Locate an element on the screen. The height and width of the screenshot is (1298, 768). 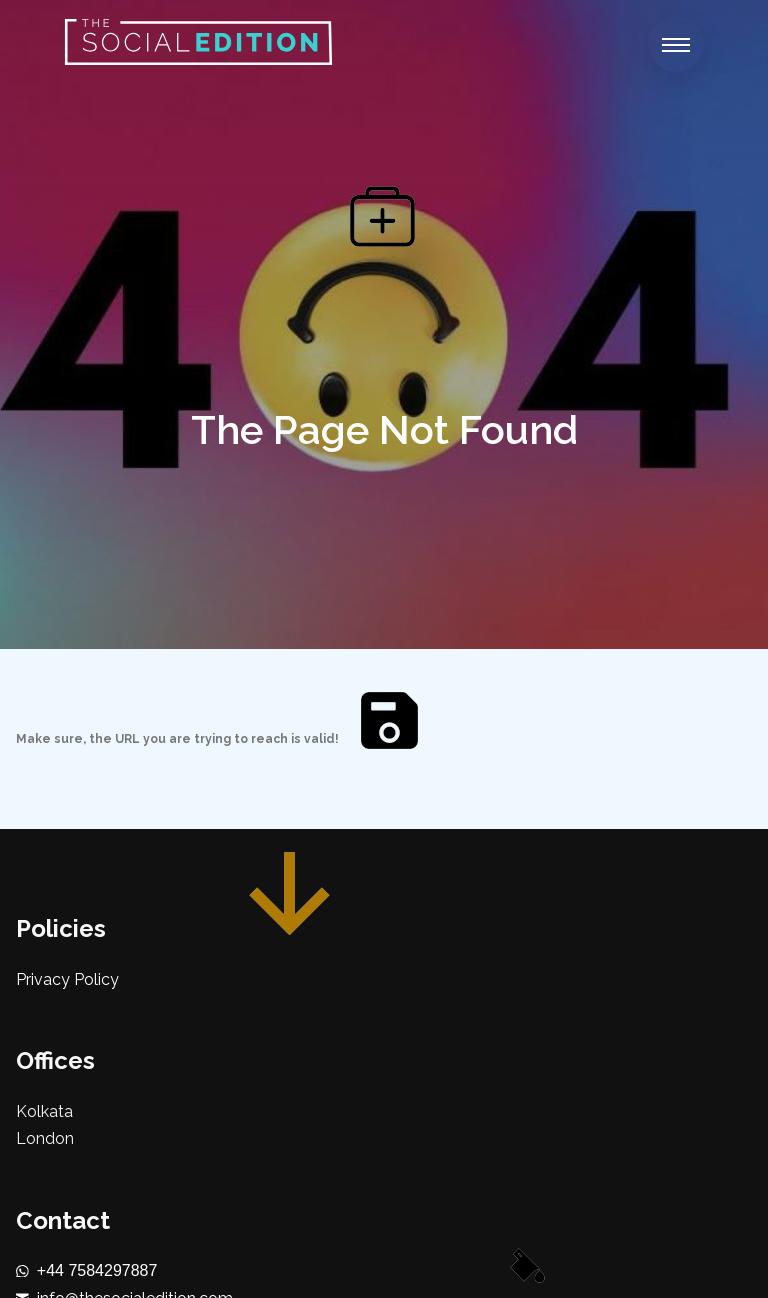
scroll down or view more content is located at coordinates (289, 892).